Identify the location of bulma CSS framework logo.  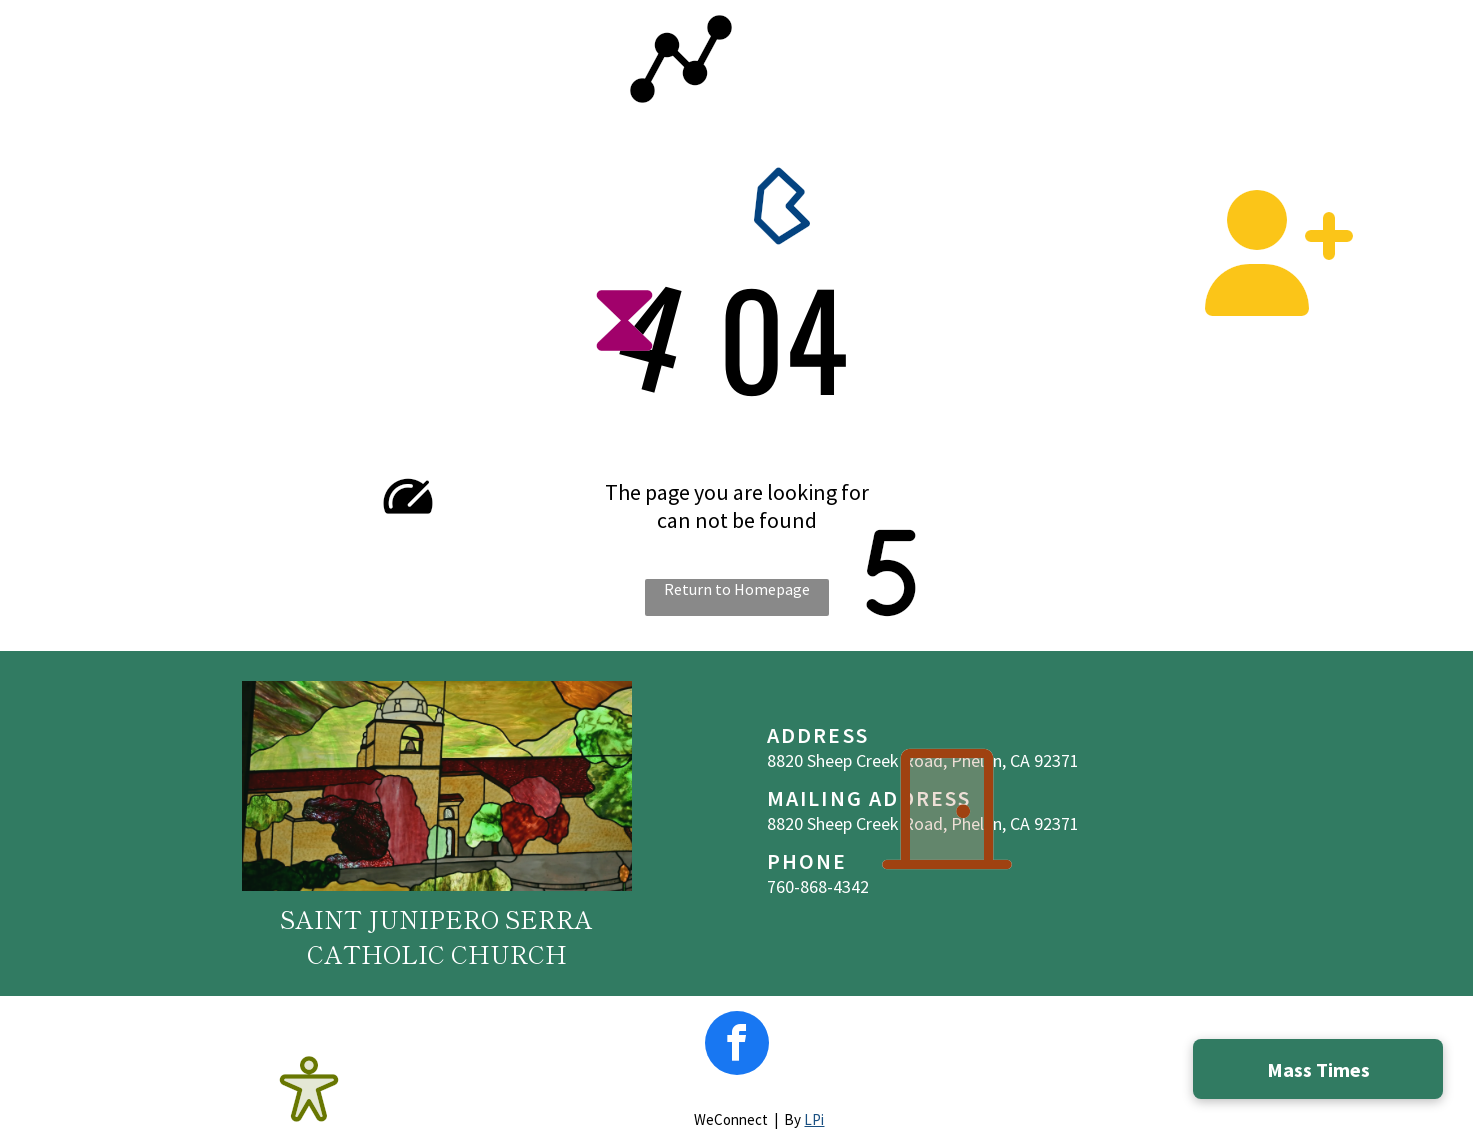
(782, 206).